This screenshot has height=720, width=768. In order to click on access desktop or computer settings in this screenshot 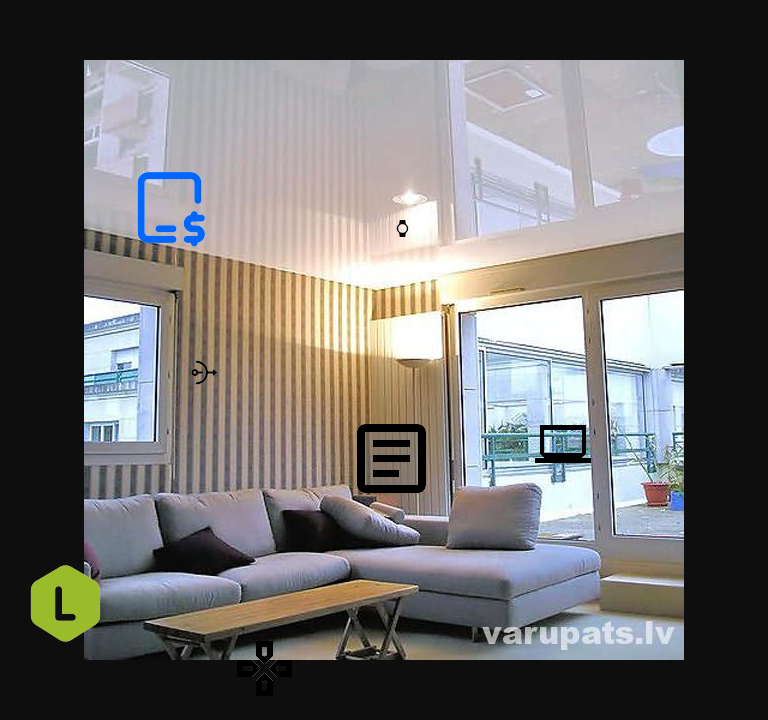, I will do `click(563, 444)`.